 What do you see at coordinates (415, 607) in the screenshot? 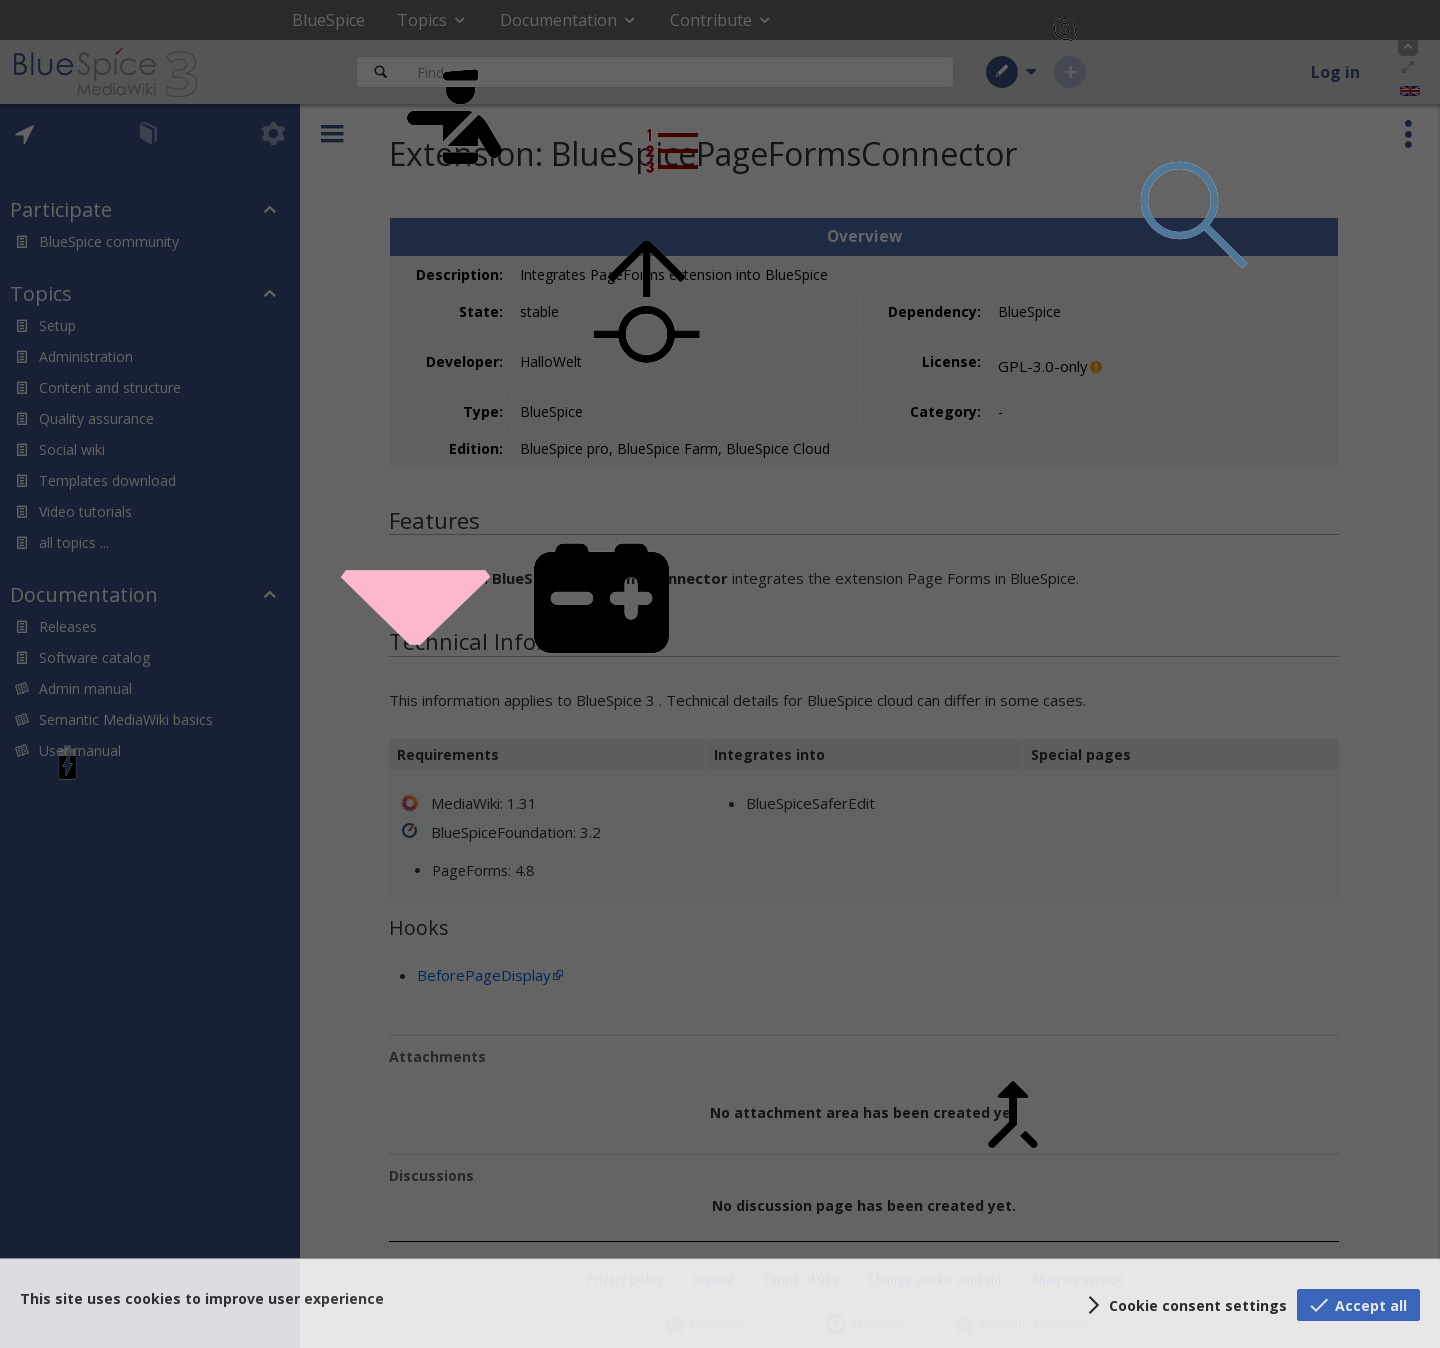
I see `expand a dropdown menu or list` at bounding box center [415, 607].